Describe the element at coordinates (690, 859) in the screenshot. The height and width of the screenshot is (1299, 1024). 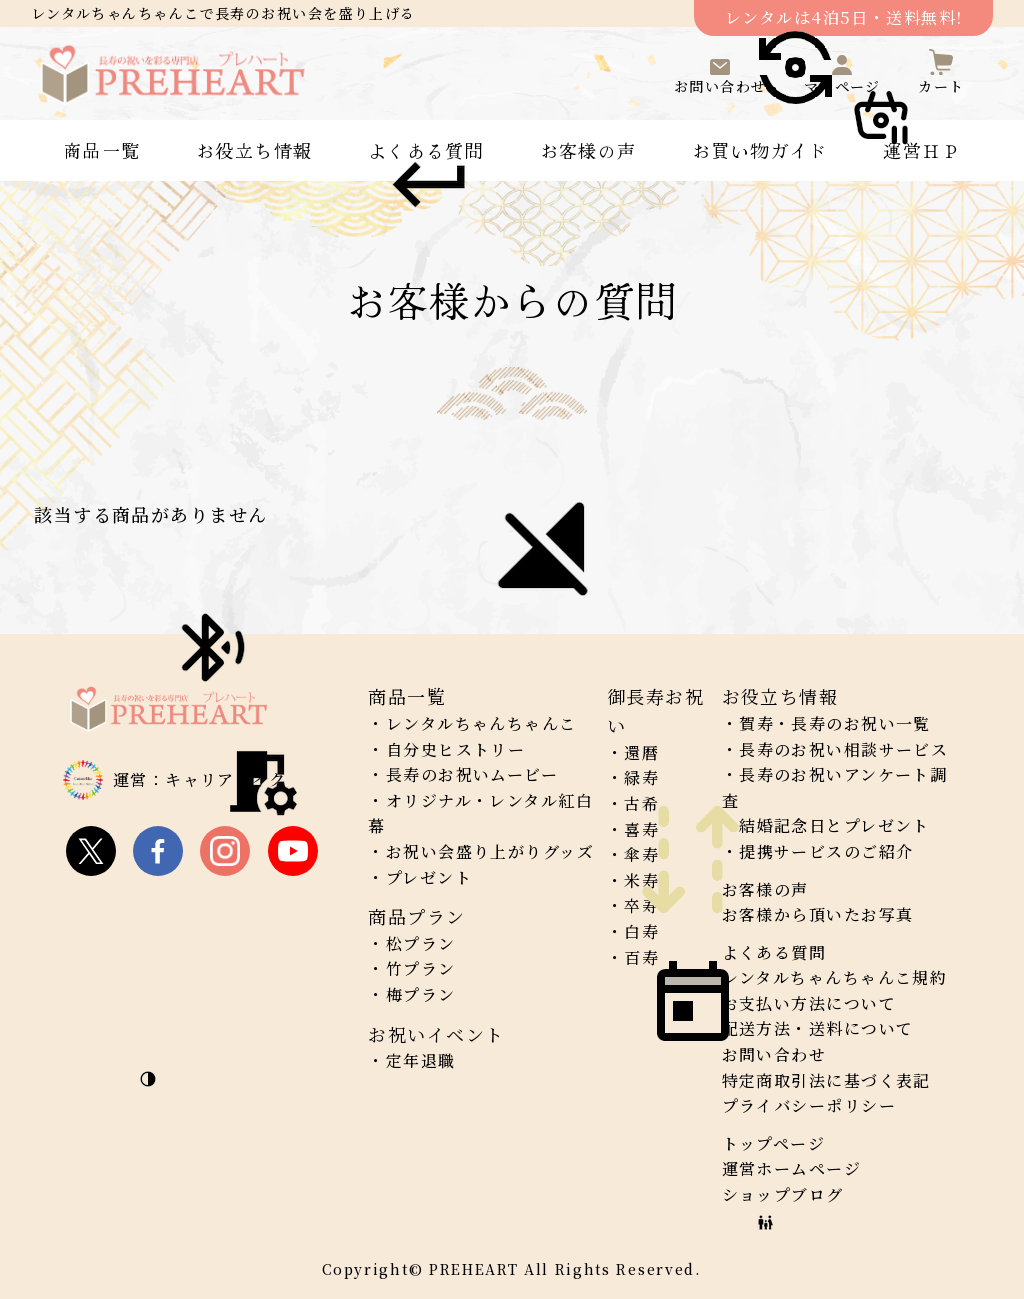
I see `transfer data between two sources` at that location.